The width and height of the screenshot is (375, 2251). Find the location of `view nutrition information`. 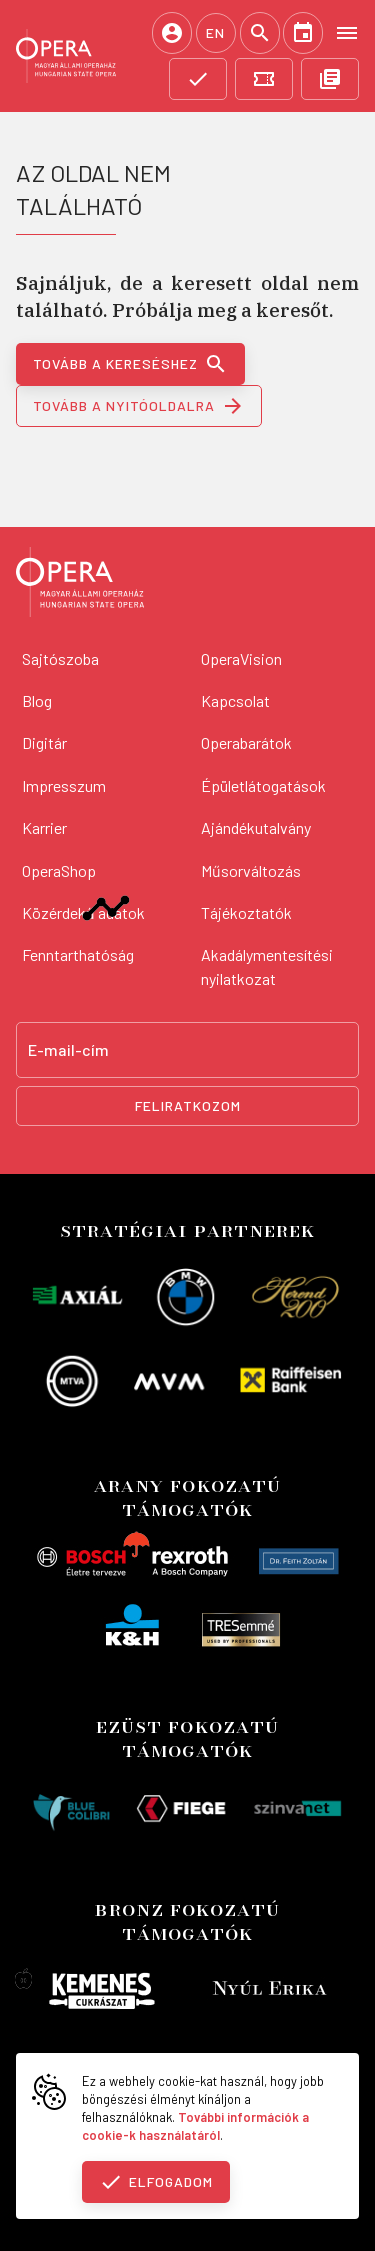

view nutrition information is located at coordinates (23, 1978).